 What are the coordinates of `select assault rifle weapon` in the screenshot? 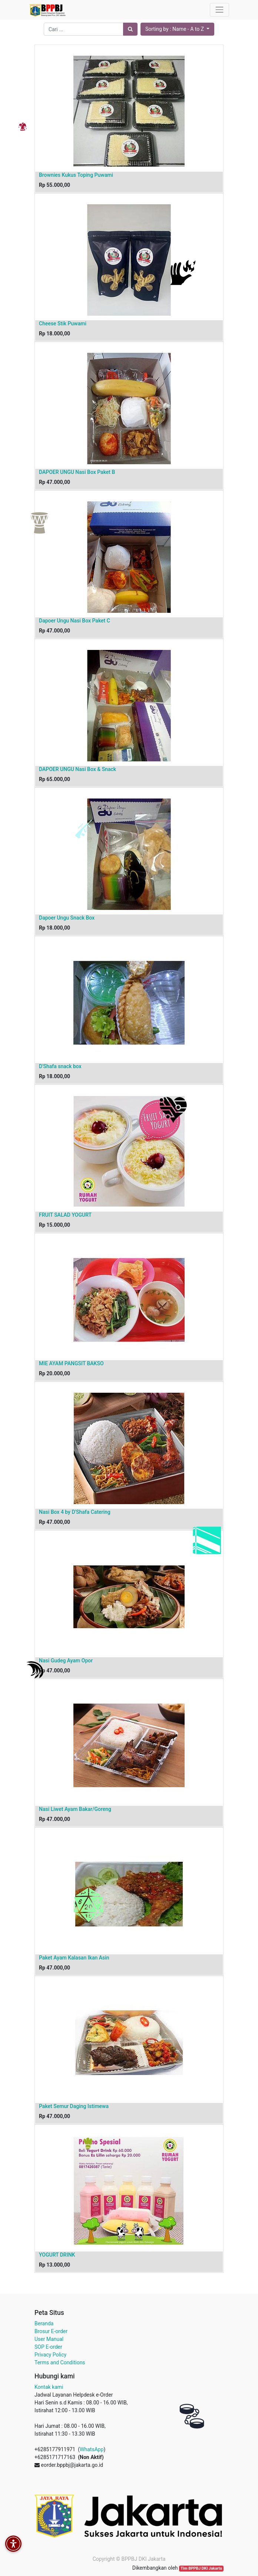 It's located at (83, 829).